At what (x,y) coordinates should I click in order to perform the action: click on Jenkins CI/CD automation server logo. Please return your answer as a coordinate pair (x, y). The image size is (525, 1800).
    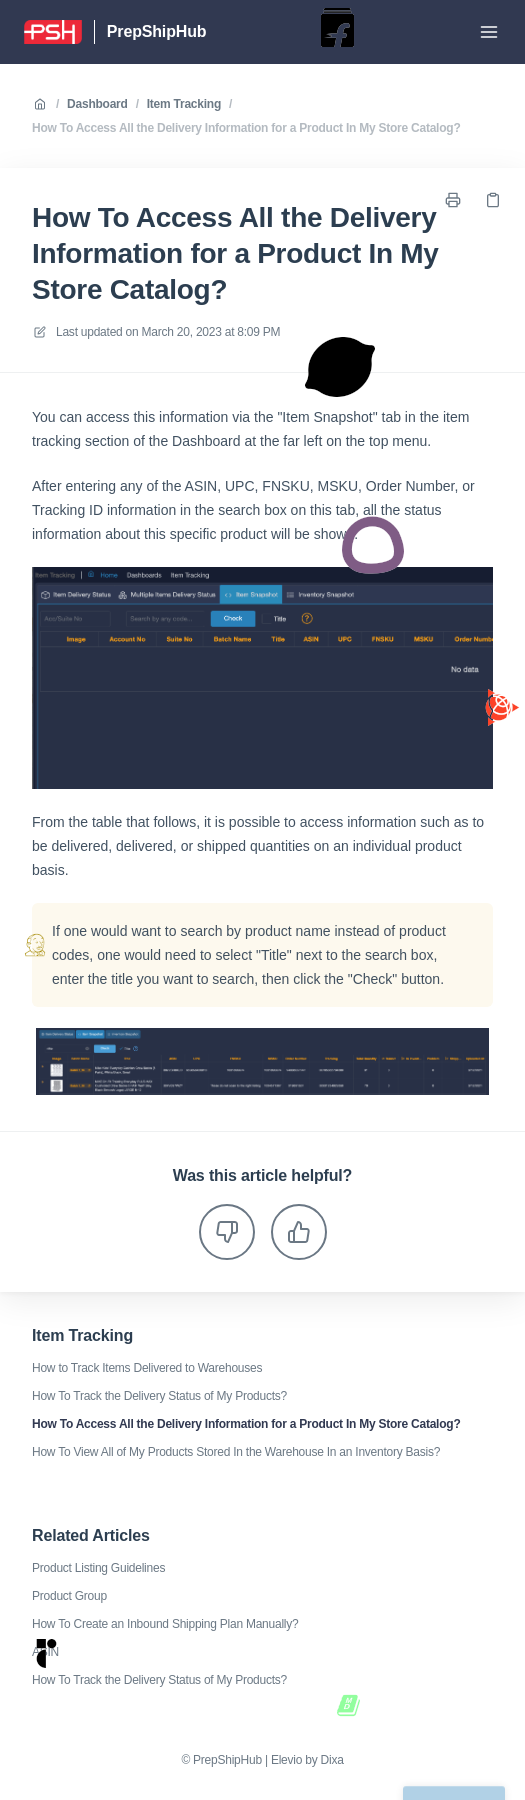
    Looking at the image, I should click on (35, 945).